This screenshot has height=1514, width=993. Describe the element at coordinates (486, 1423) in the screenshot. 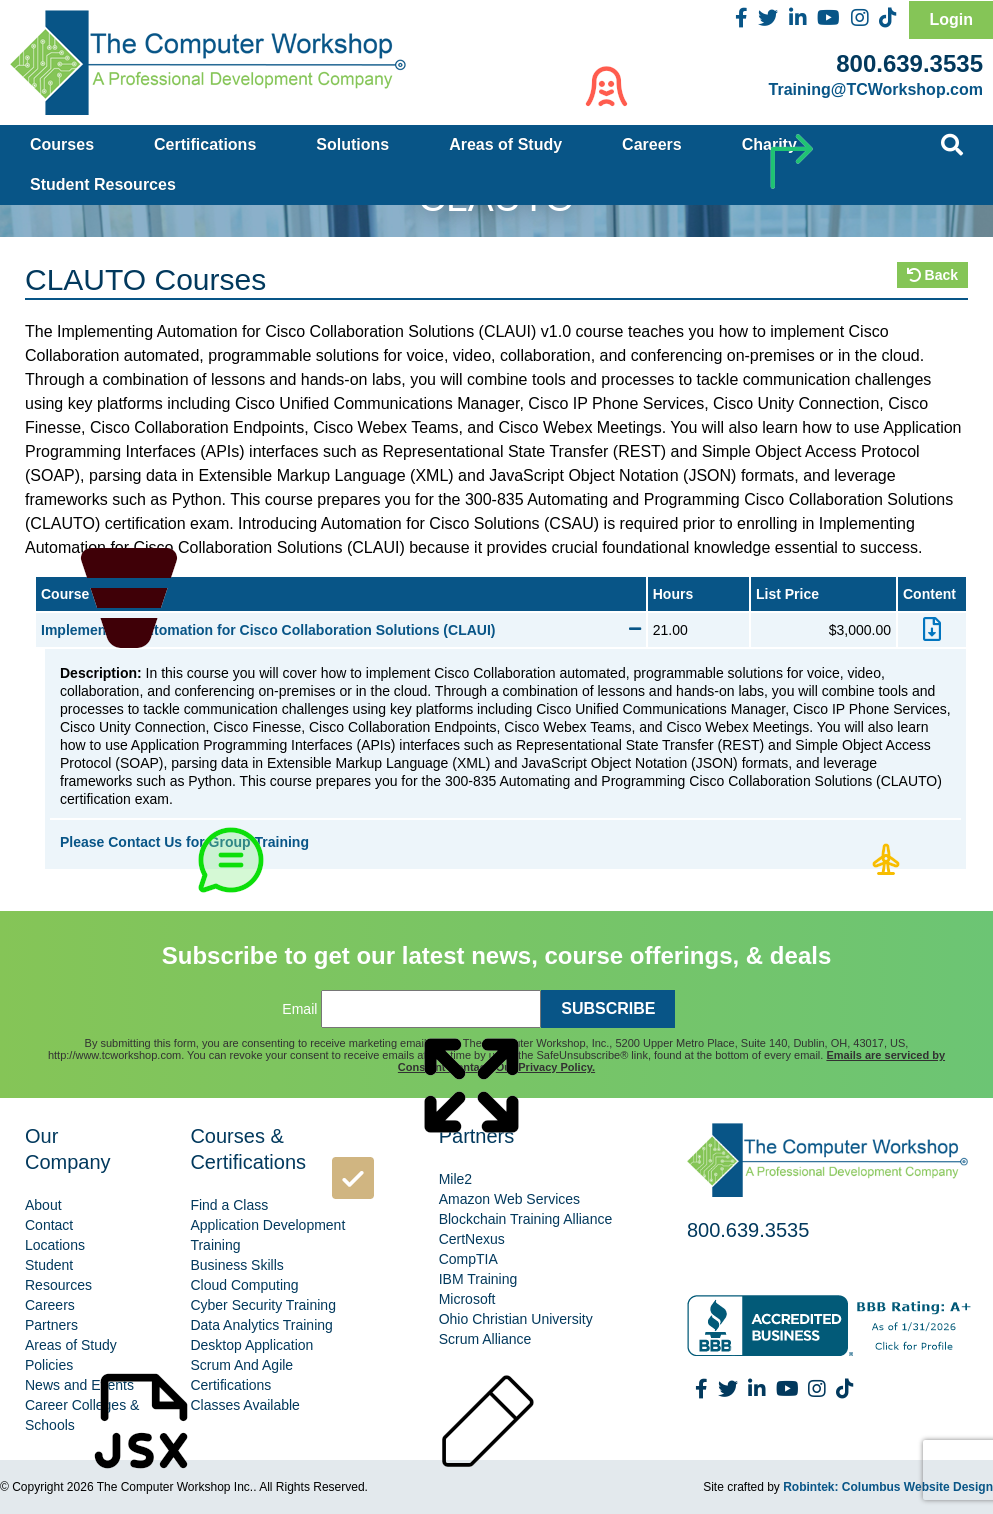

I see `edit content or text` at that location.